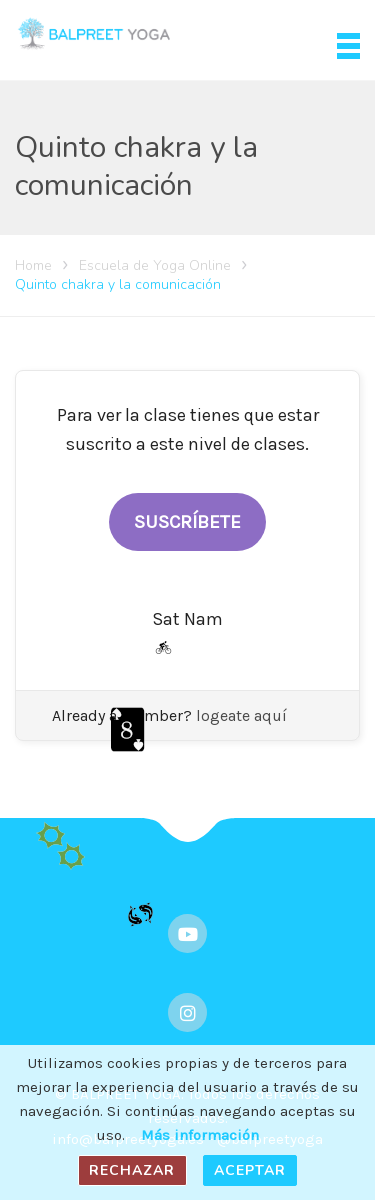  I want to click on select the 8 of spades card, so click(127, 729).